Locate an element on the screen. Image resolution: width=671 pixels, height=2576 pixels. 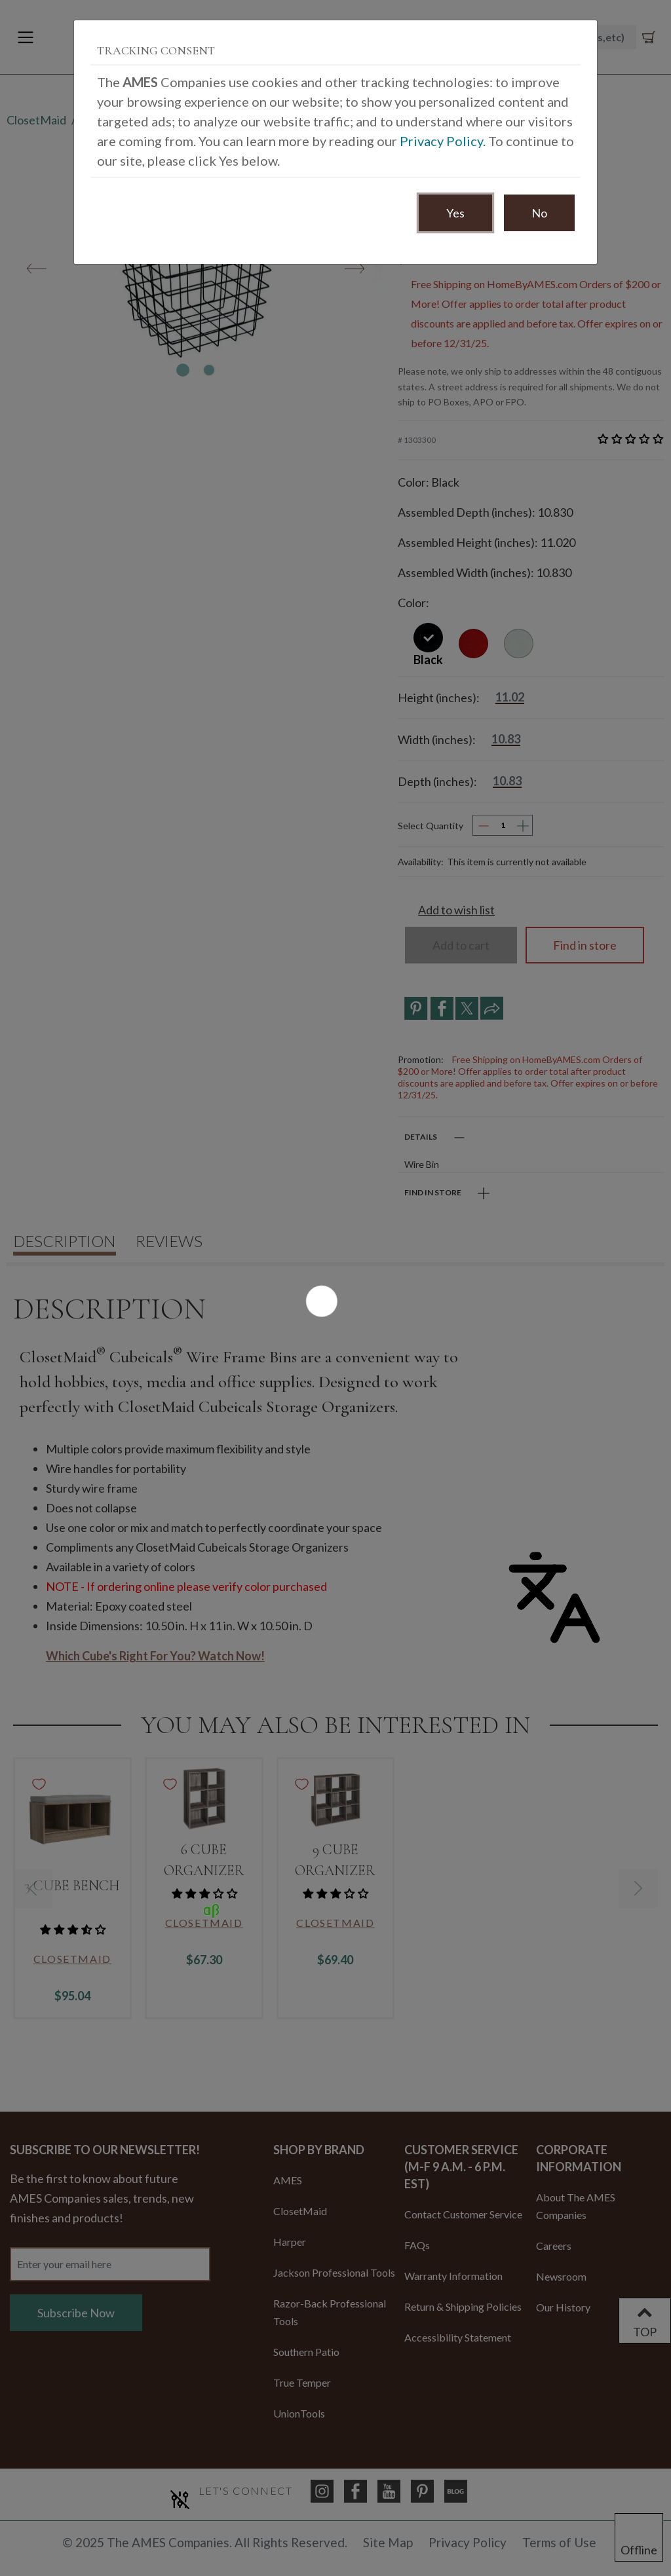
switch to greek alphabet input is located at coordinates (211, 1909).